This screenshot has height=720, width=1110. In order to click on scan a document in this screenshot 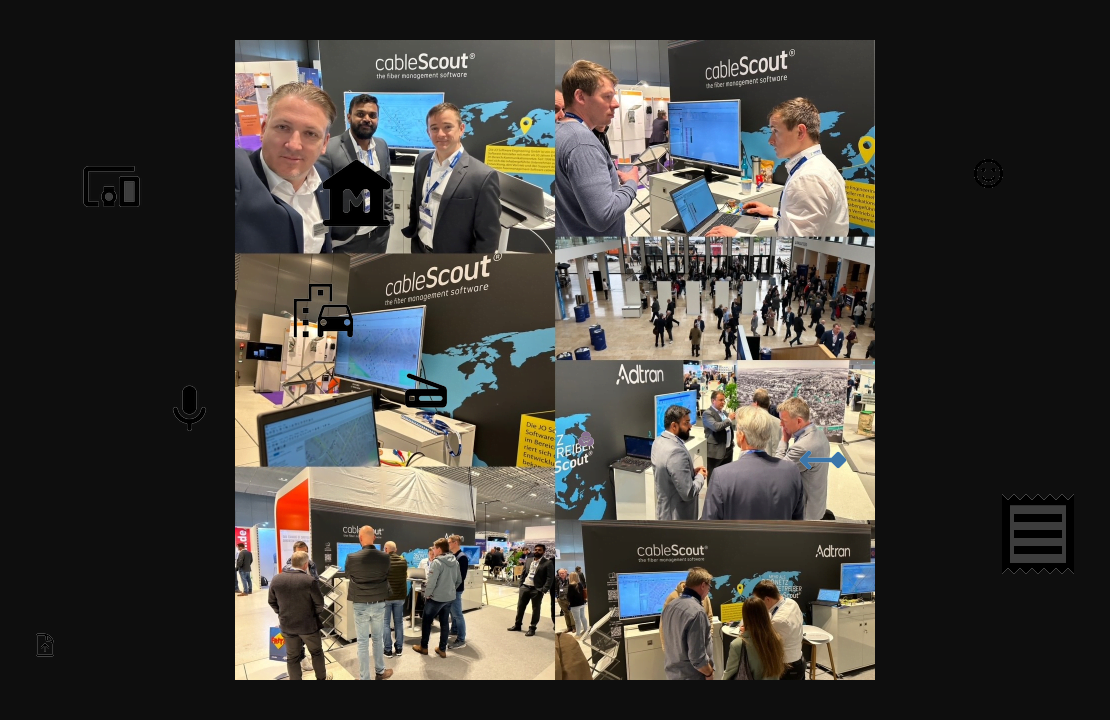, I will do `click(426, 389)`.